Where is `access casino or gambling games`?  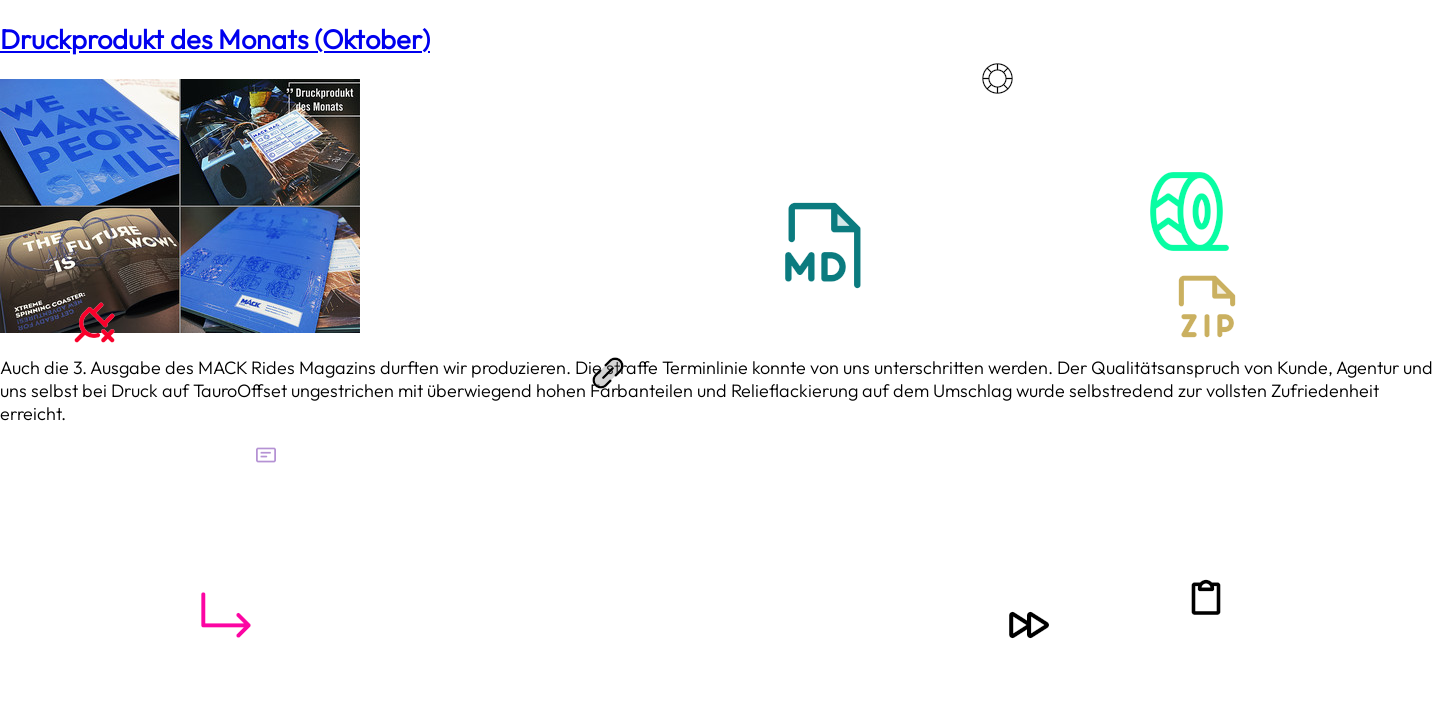
access casino or gambling games is located at coordinates (997, 78).